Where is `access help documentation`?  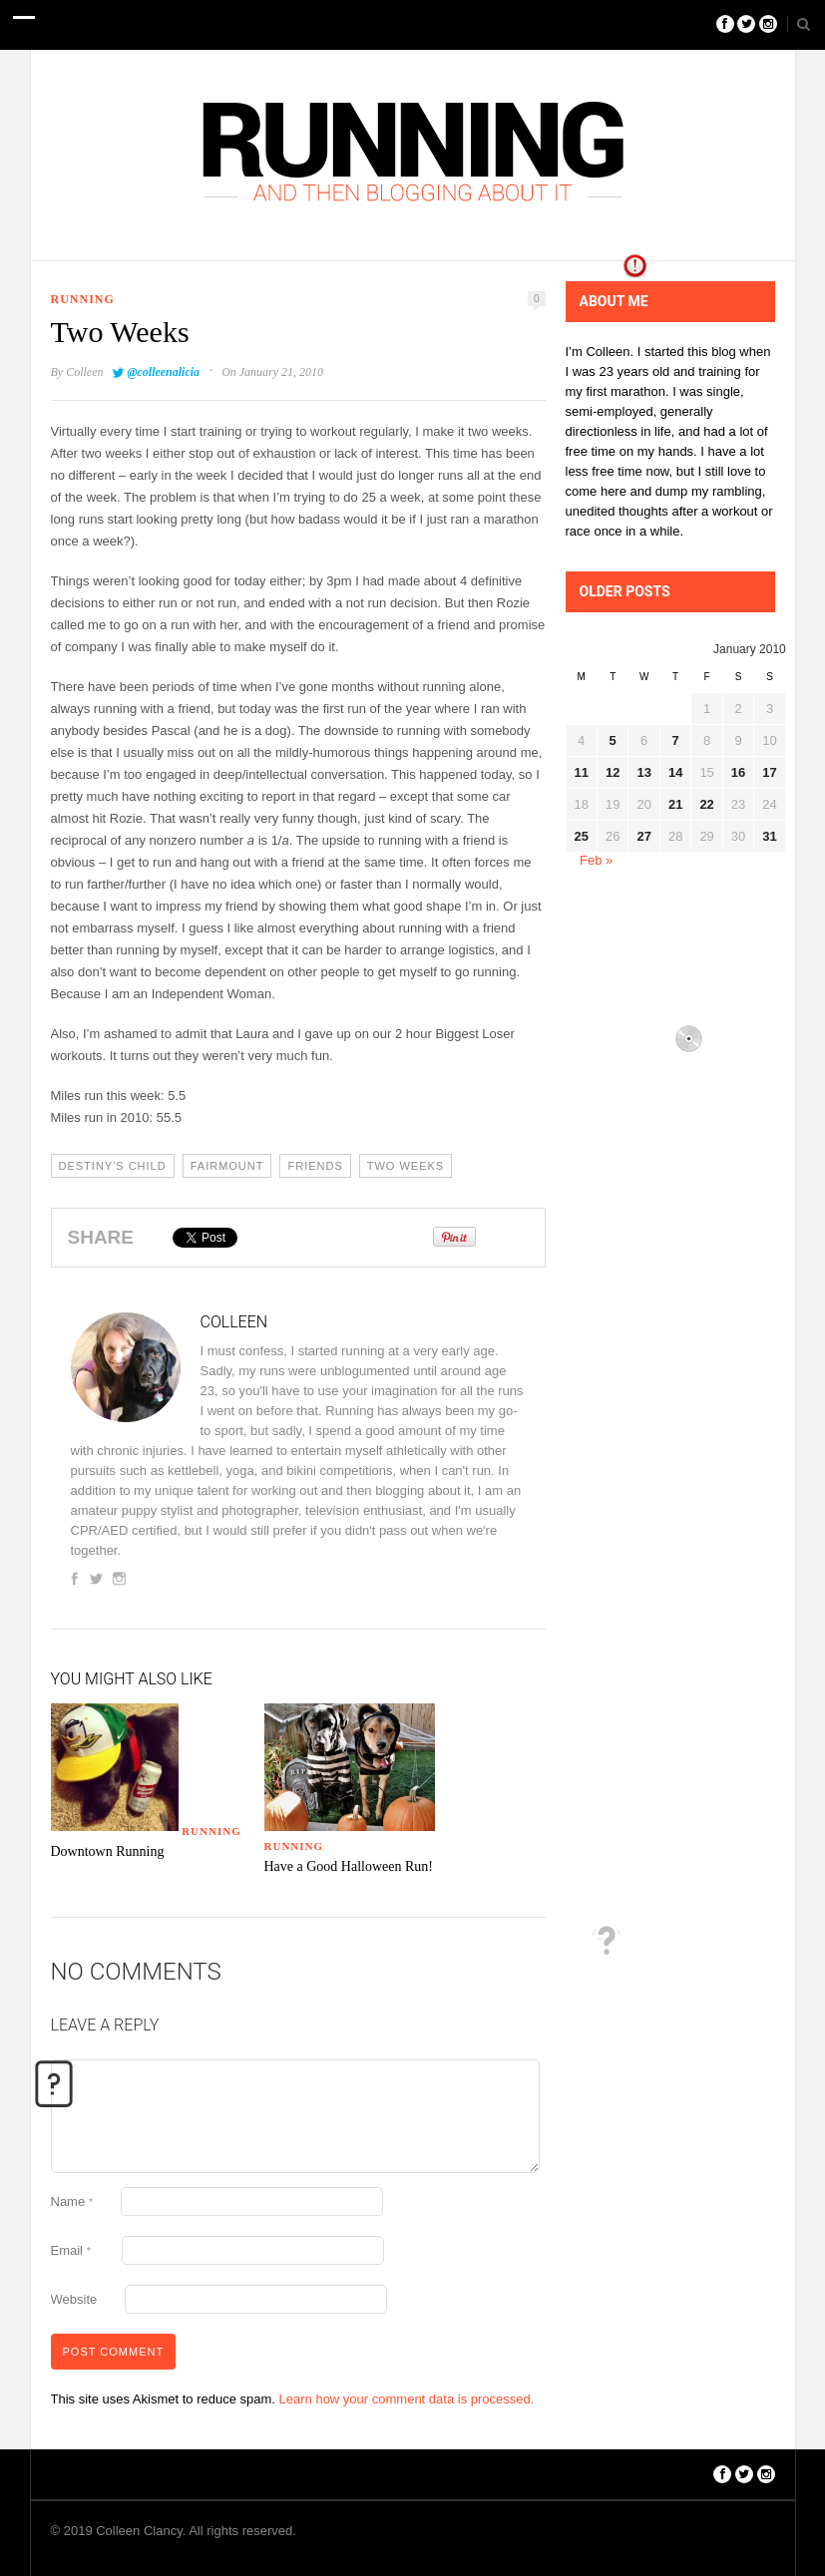
access help documentation is located at coordinates (54, 2082).